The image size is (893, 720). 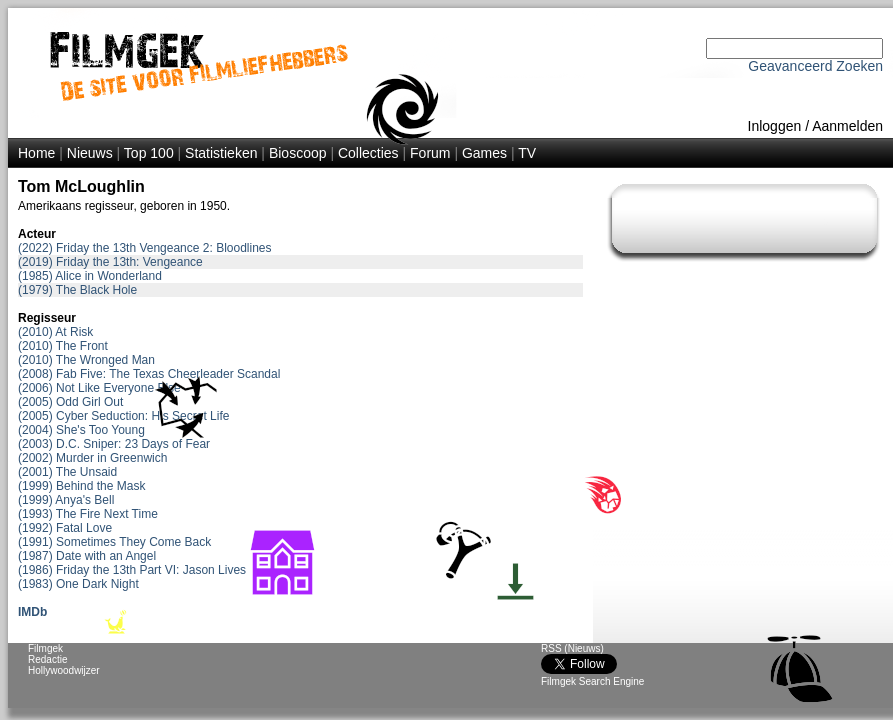 What do you see at coordinates (462, 550) in the screenshot?
I see `launch or shoot an item` at bounding box center [462, 550].